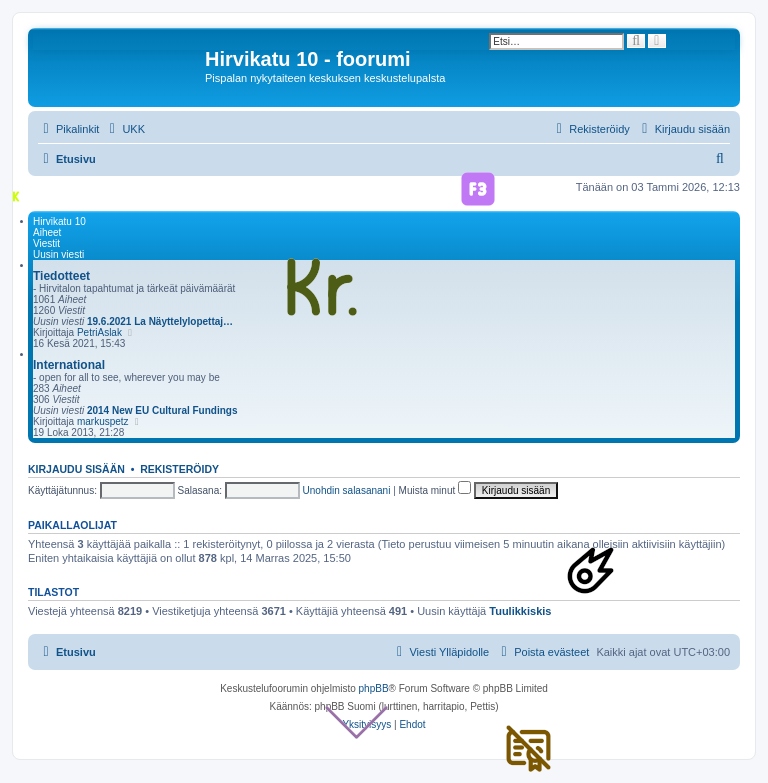 The height and width of the screenshot is (783, 768). I want to click on indicates danish krone currency, so click(320, 287).